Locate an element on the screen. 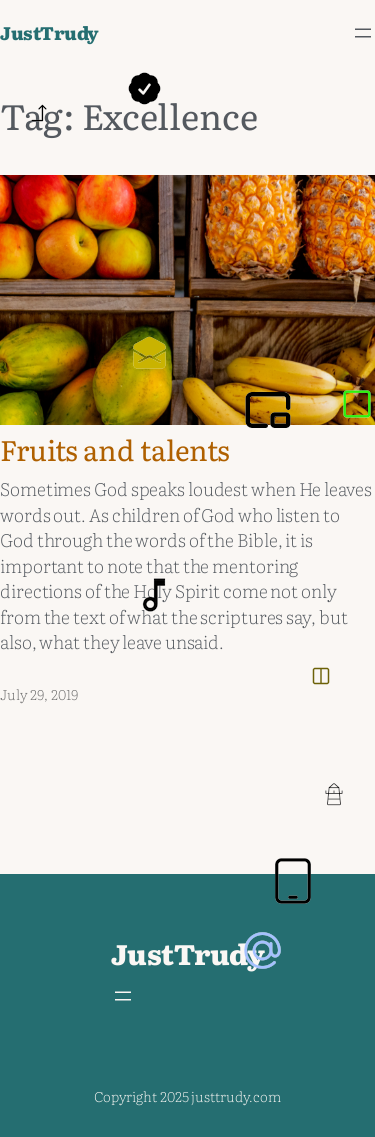 This screenshot has height=1137, width=375. access navigation or guidance features is located at coordinates (334, 795).